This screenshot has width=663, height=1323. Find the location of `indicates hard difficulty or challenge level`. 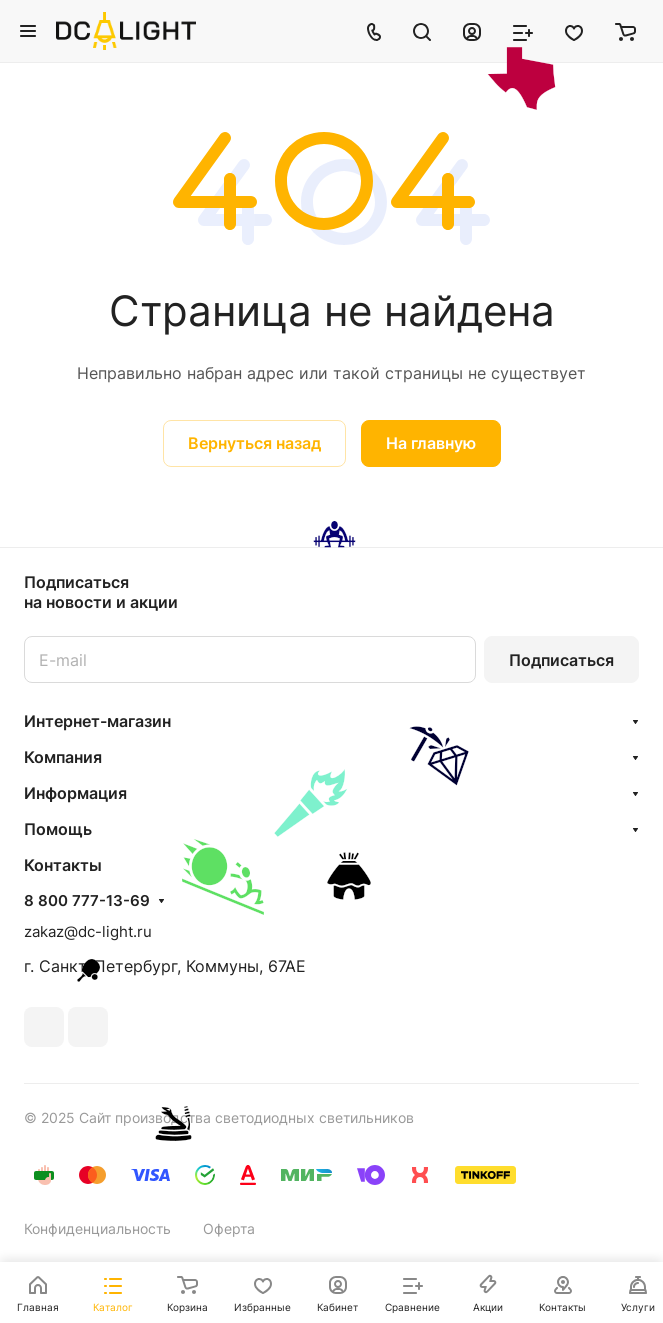

indicates hard difficulty or challenge level is located at coordinates (439, 756).